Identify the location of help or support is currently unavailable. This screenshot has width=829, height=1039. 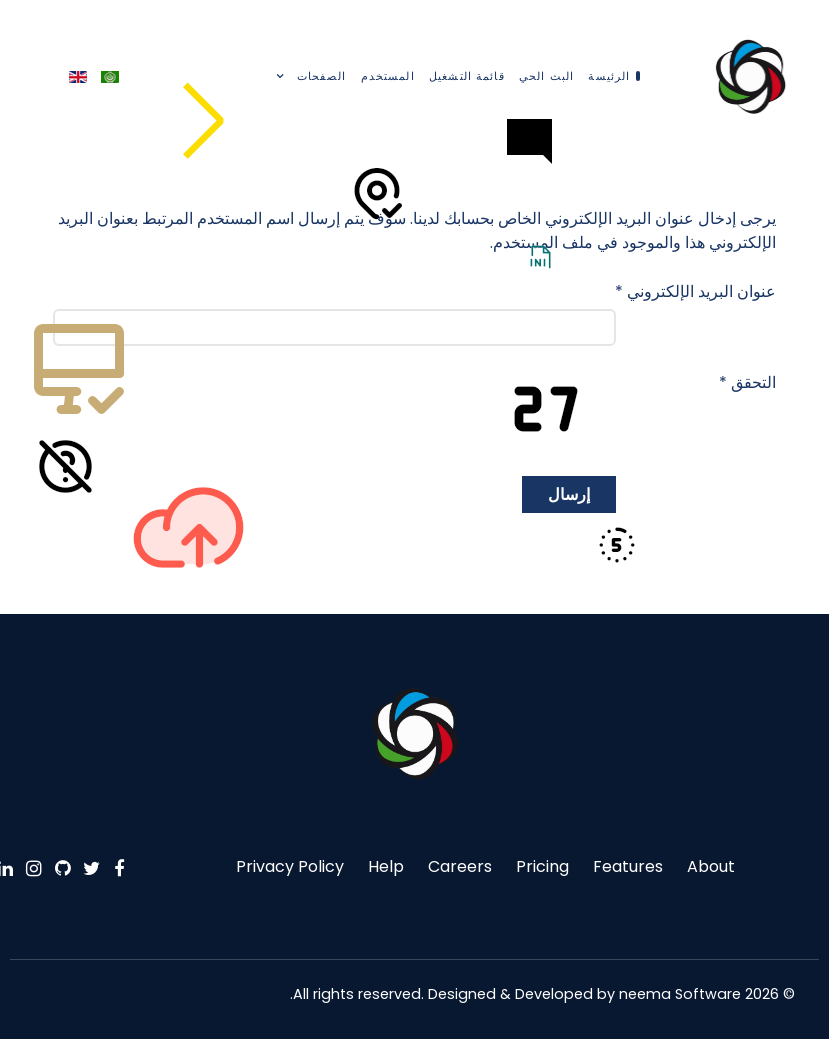
(65, 466).